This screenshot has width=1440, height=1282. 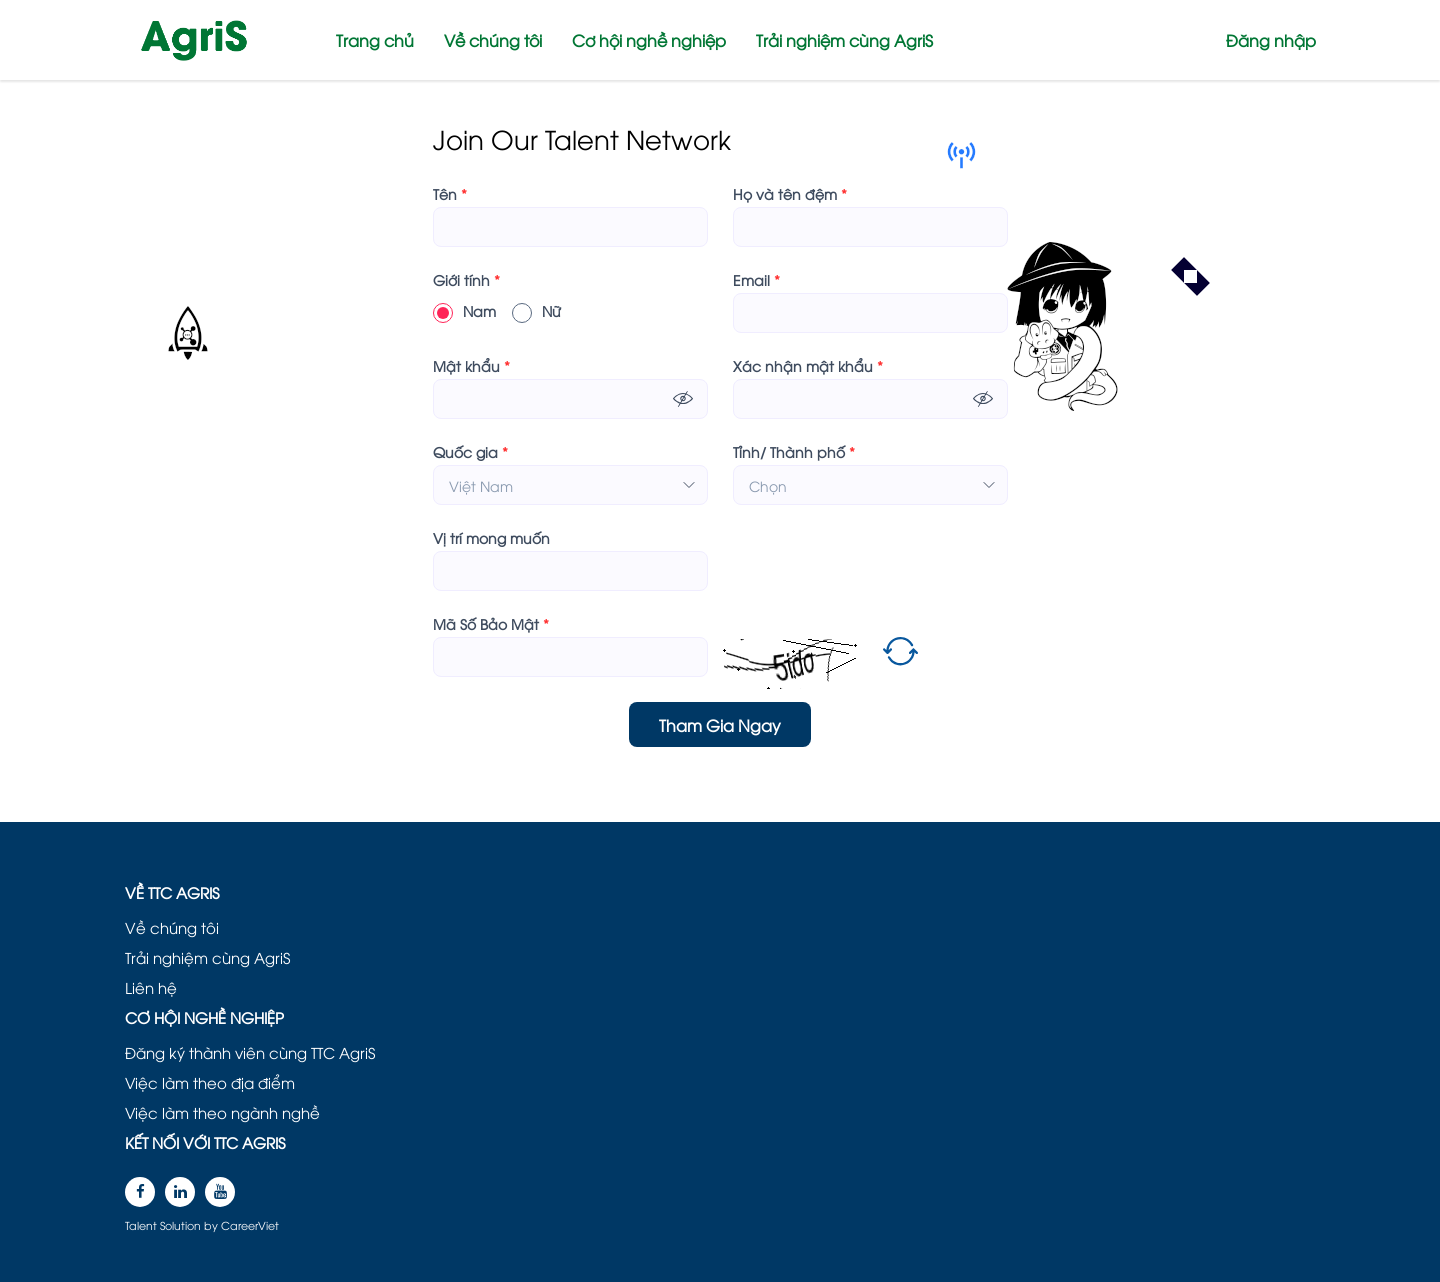 What do you see at coordinates (188, 333) in the screenshot?
I see `Apache RocketMQ logo` at bounding box center [188, 333].